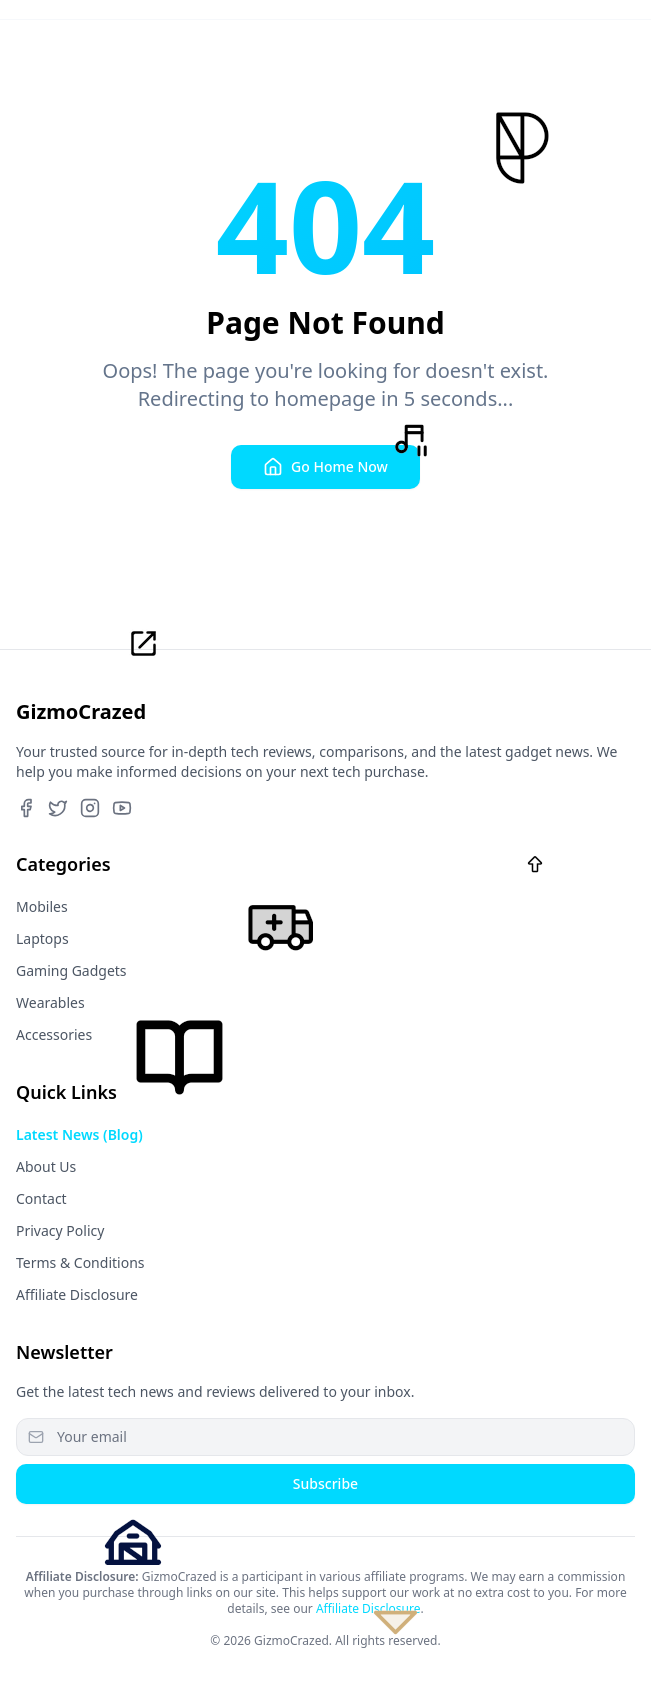 This screenshot has width=651, height=1697. What do you see at coordinates (143, 643) in the screenshot?
I see `open link in new window or tab` at bounding box center [143, 643].